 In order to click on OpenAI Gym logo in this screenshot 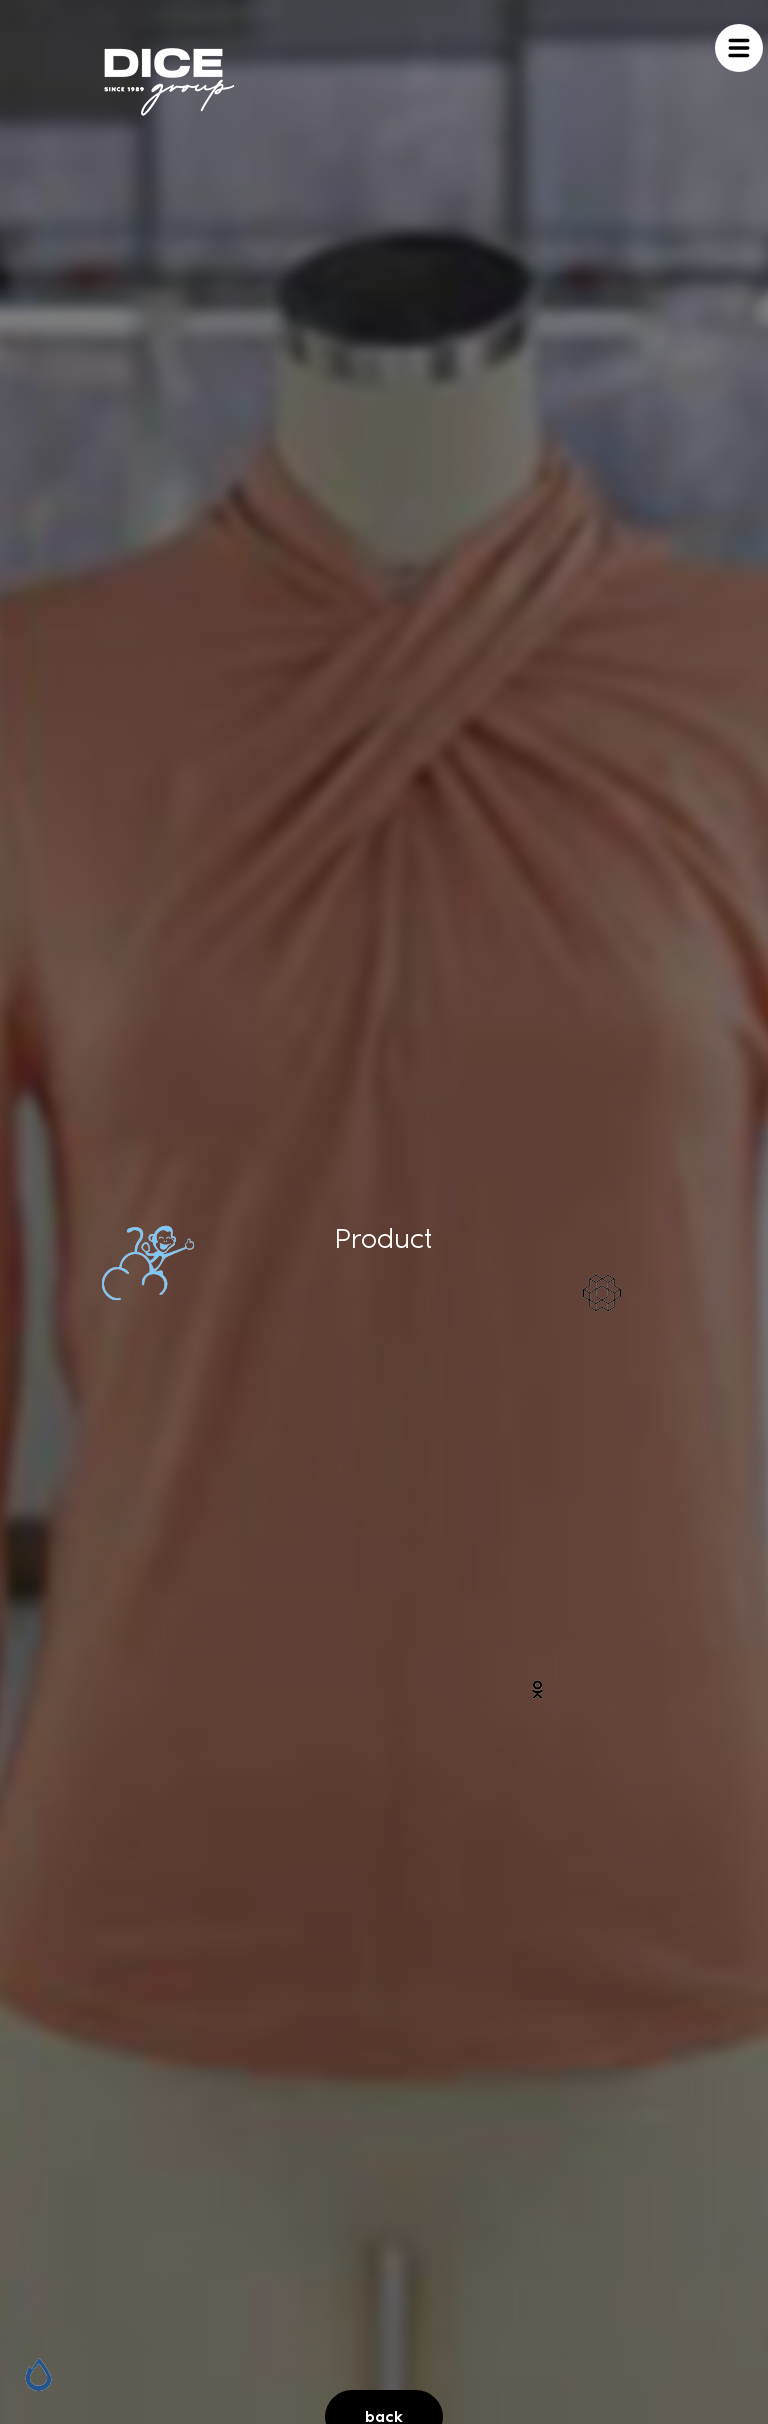, I will do `click(602, 1293)`.